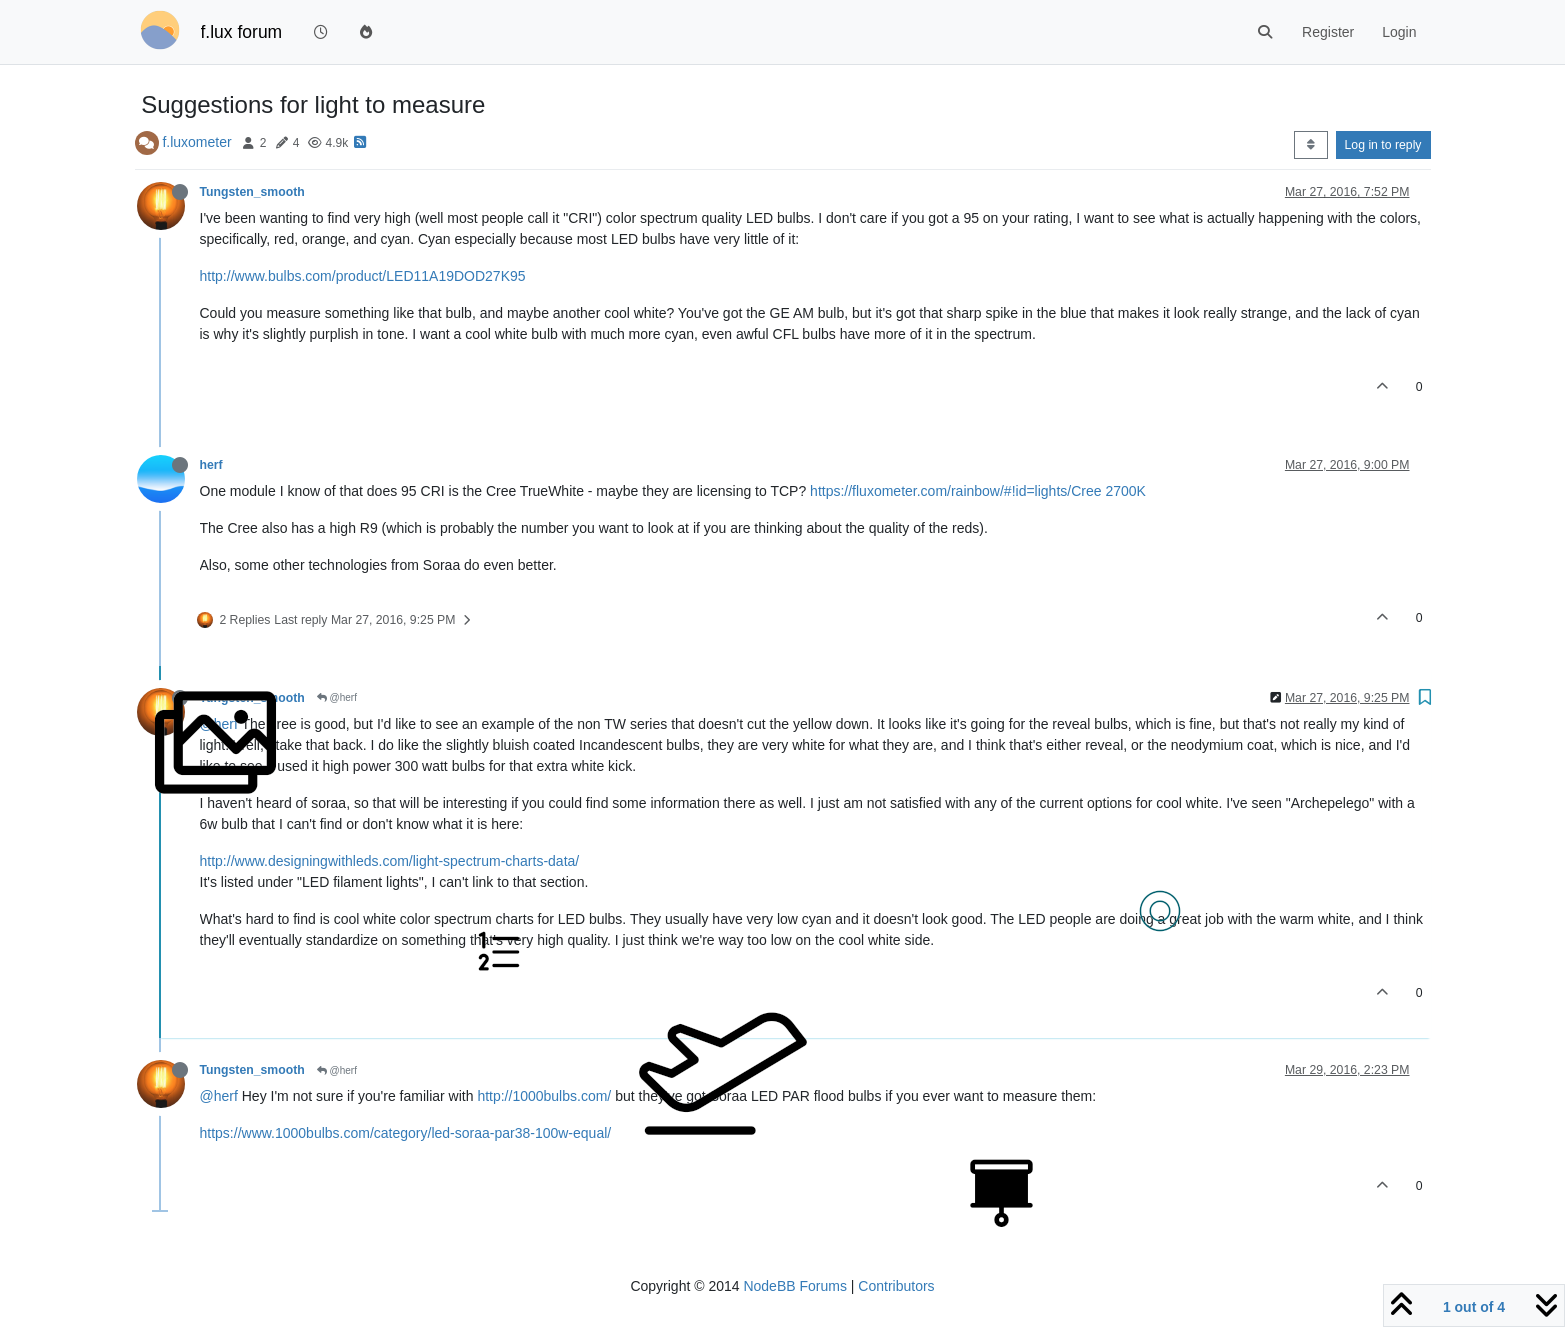 This screenshot has width=1565, height=1327. Describe the element at coordinates (1001, 1188) in the screenshot. I see `start a presentation` at that location.